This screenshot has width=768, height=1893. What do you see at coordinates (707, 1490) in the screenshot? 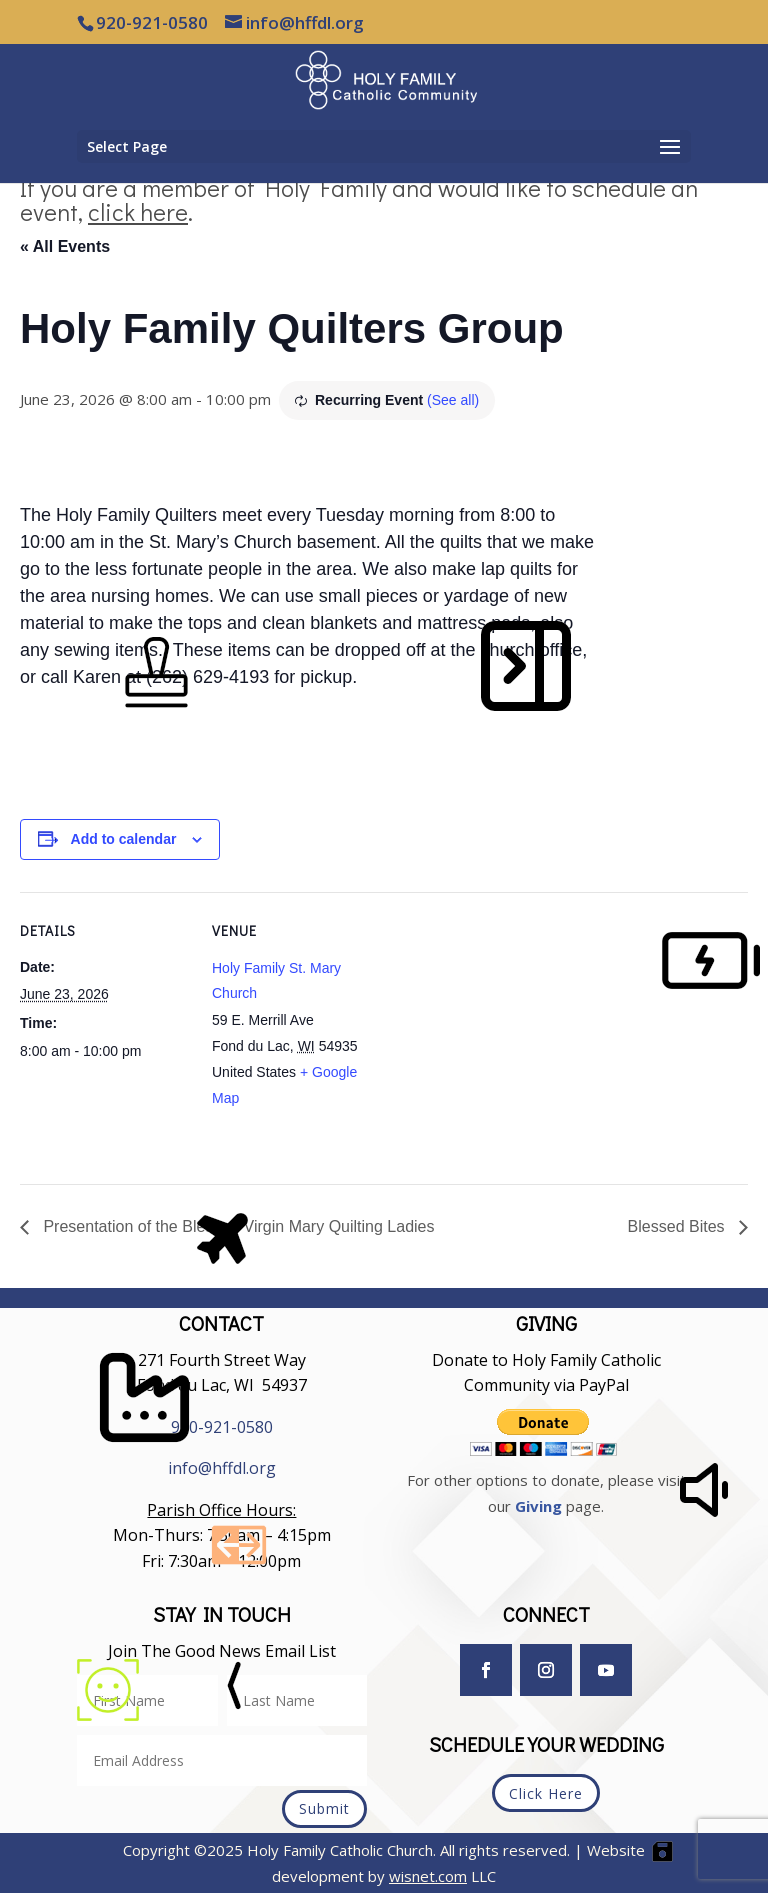
I see `volume set to low` at bounding box center [707, 1490].